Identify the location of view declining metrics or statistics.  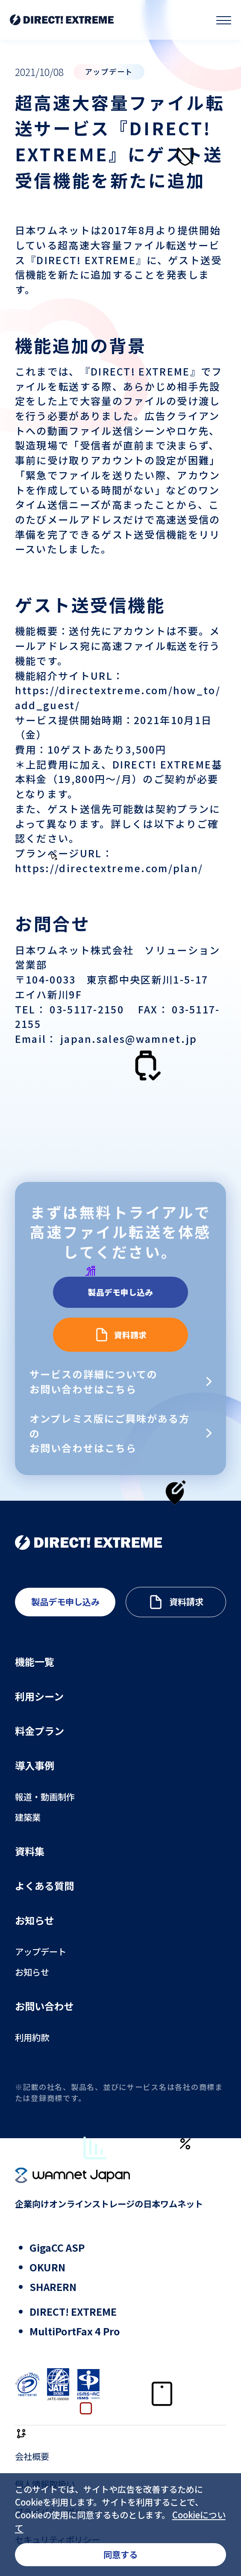
(95, 2148).